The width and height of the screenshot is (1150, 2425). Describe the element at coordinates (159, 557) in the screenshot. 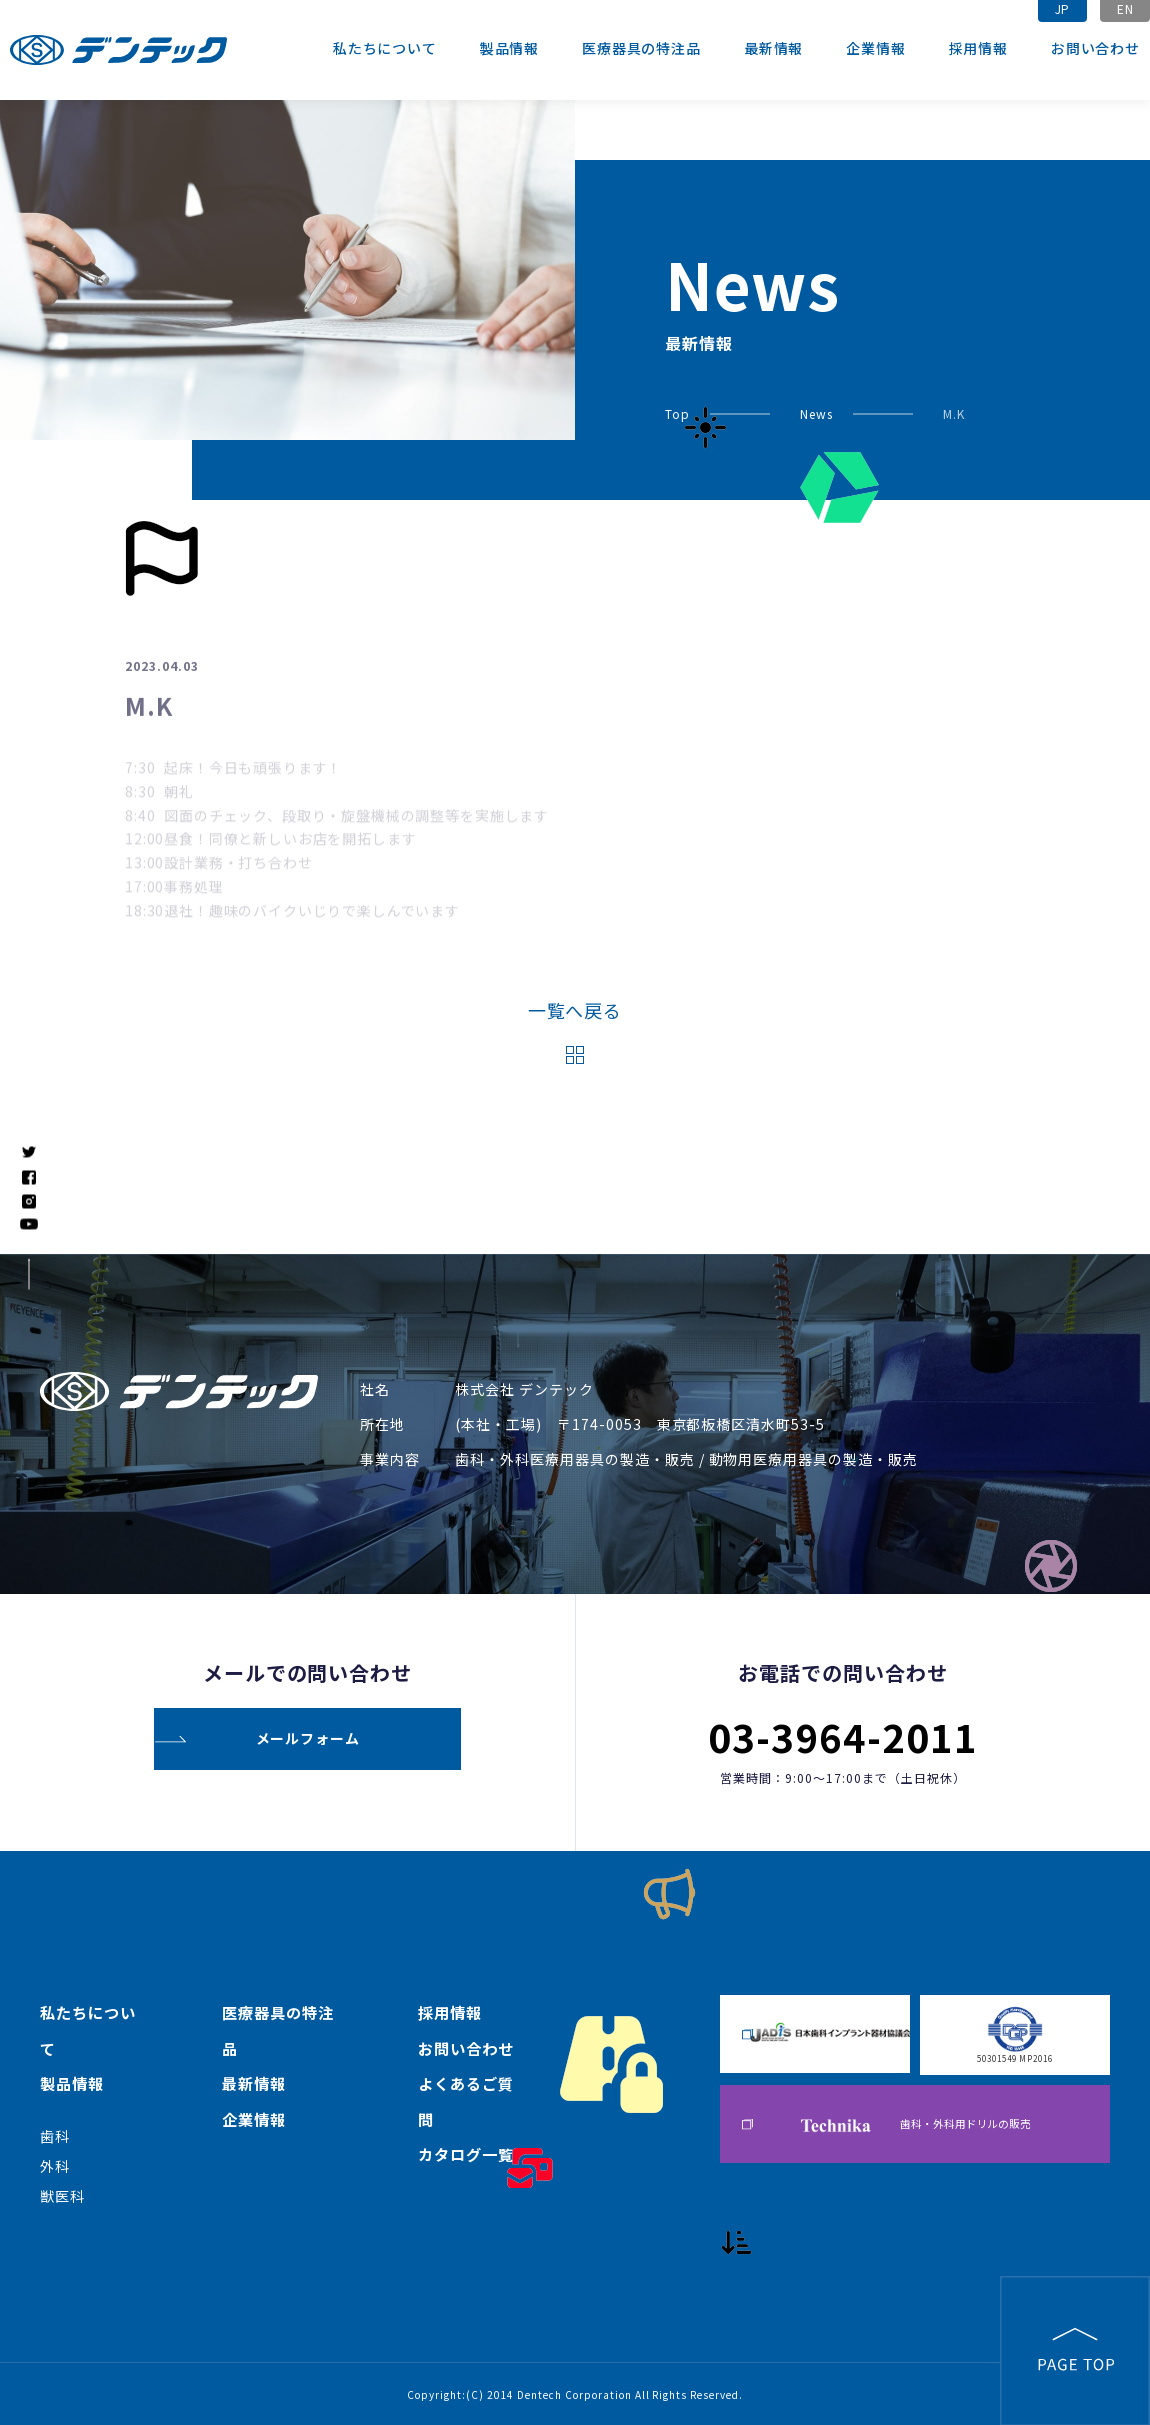

I see `flag or mark an item for follow-up` at that location.